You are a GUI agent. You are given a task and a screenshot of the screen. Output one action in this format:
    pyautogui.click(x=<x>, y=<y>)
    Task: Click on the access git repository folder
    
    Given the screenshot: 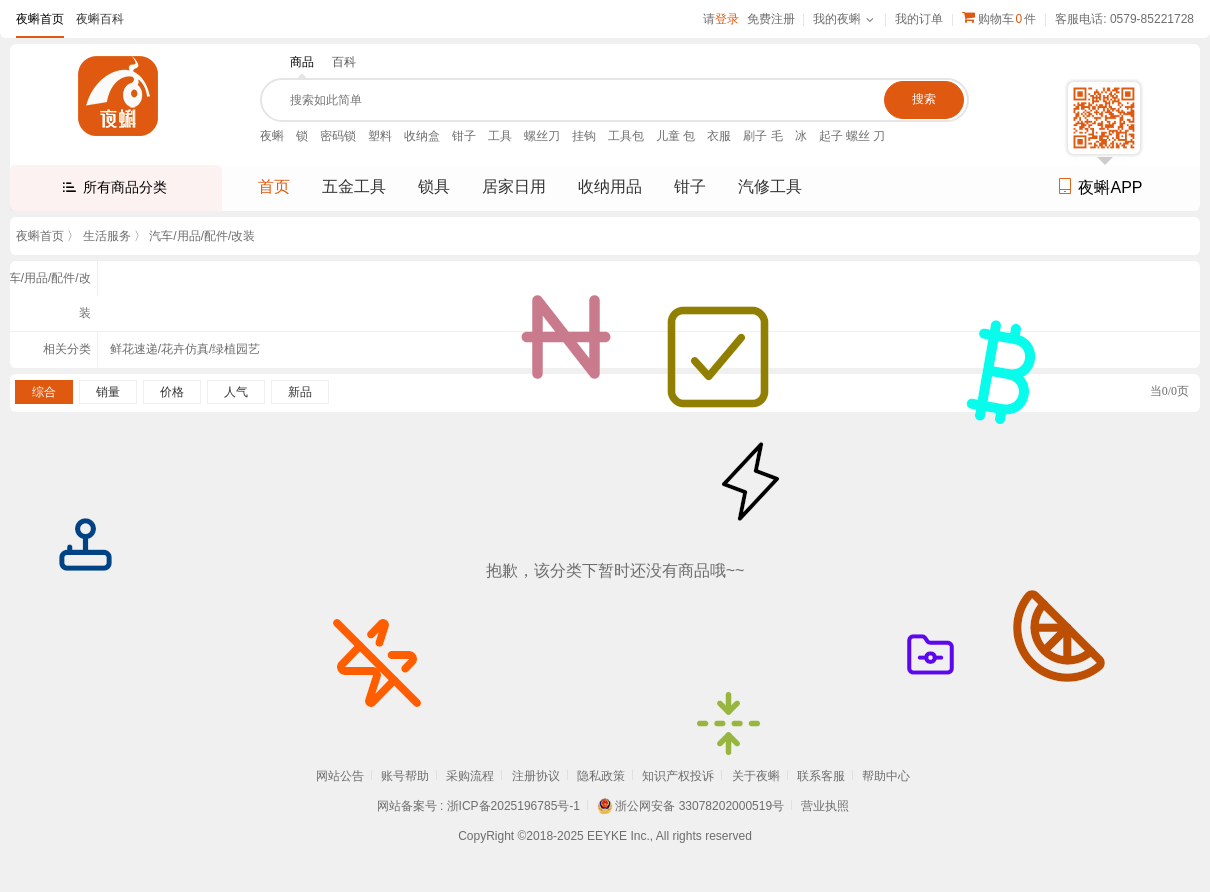 What is the action you would take?
    pyautogui.click(x=930, y=655)
    